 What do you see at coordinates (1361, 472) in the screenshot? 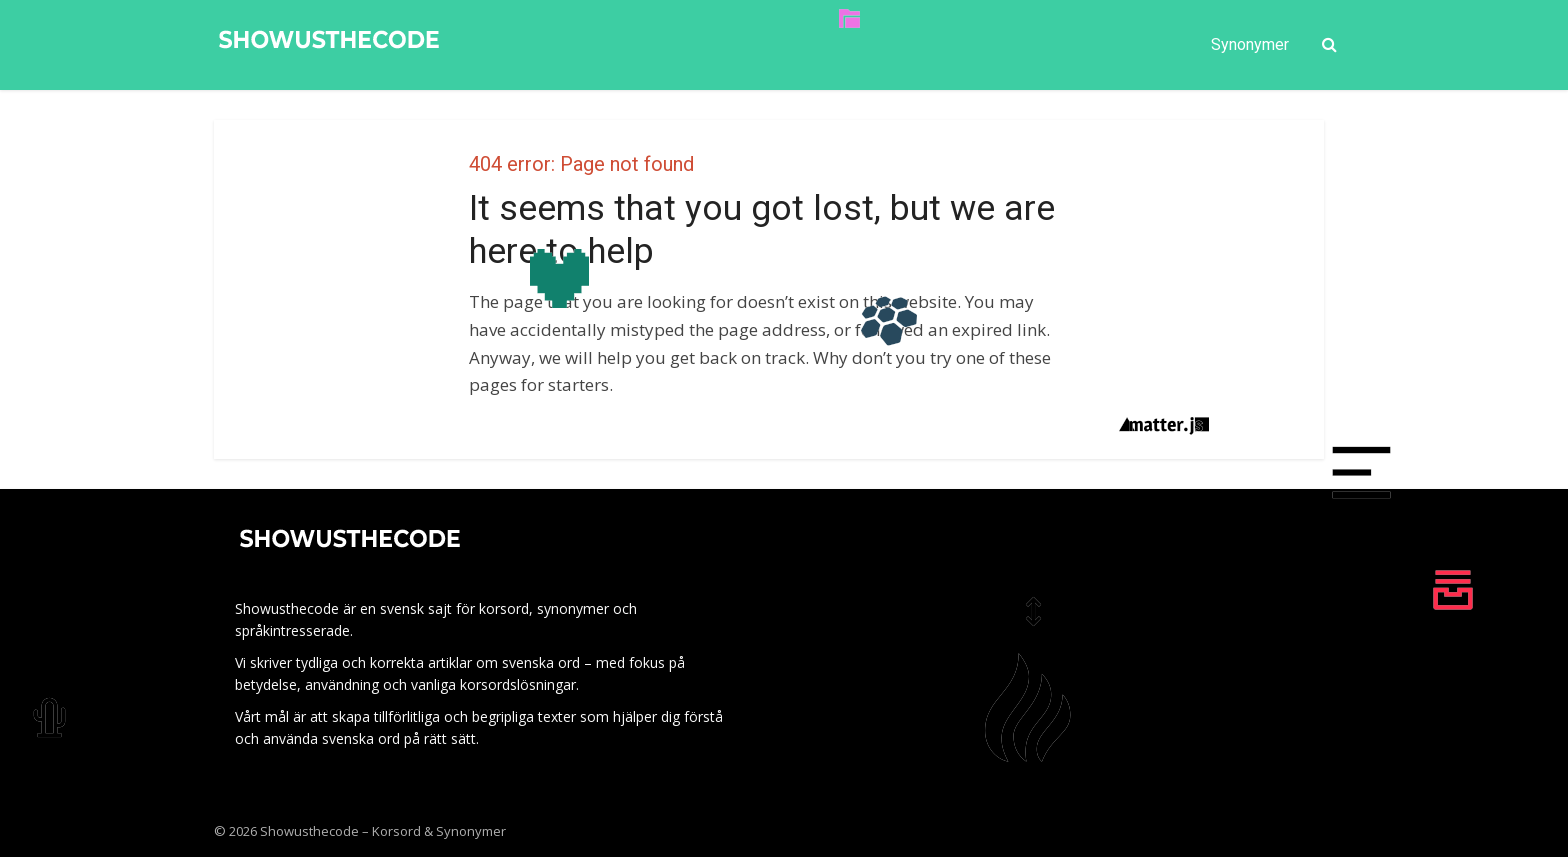
I see `open navigation menu` at bounding box center [1361, 472].